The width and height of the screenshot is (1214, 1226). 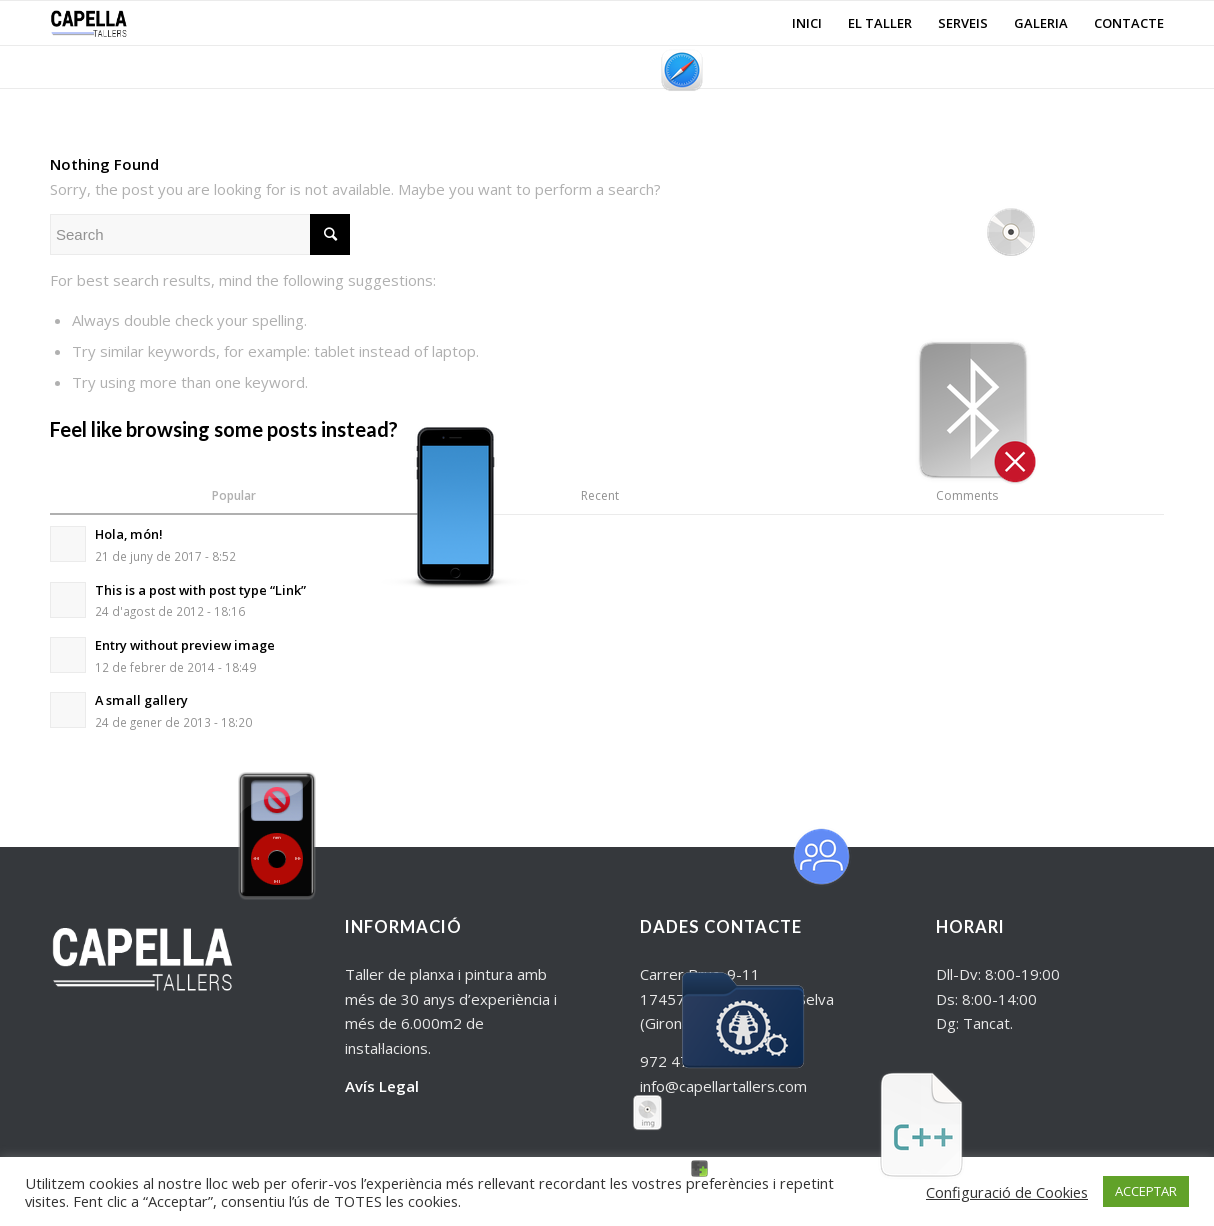 I want to click on folder for NoLimits coaster simulation mods and custom content, so click(x=742, y=1023).